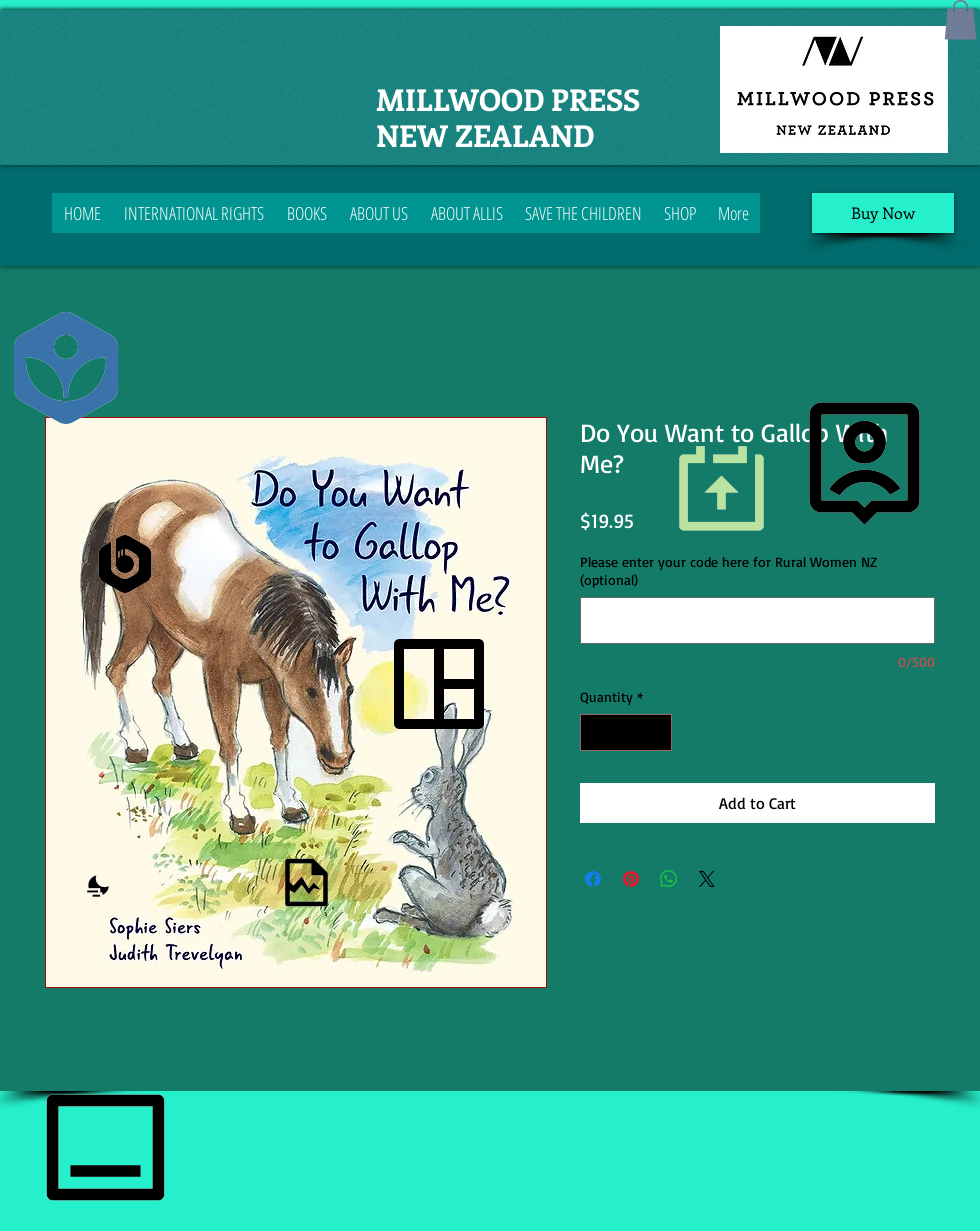 Image resolution: width=980 pixels, height=1231 pixels. What do you see at coordinates (105, 1147) in the screenshot?
I see `switch to bottom panel layout` at bounding box center [105, 1147].